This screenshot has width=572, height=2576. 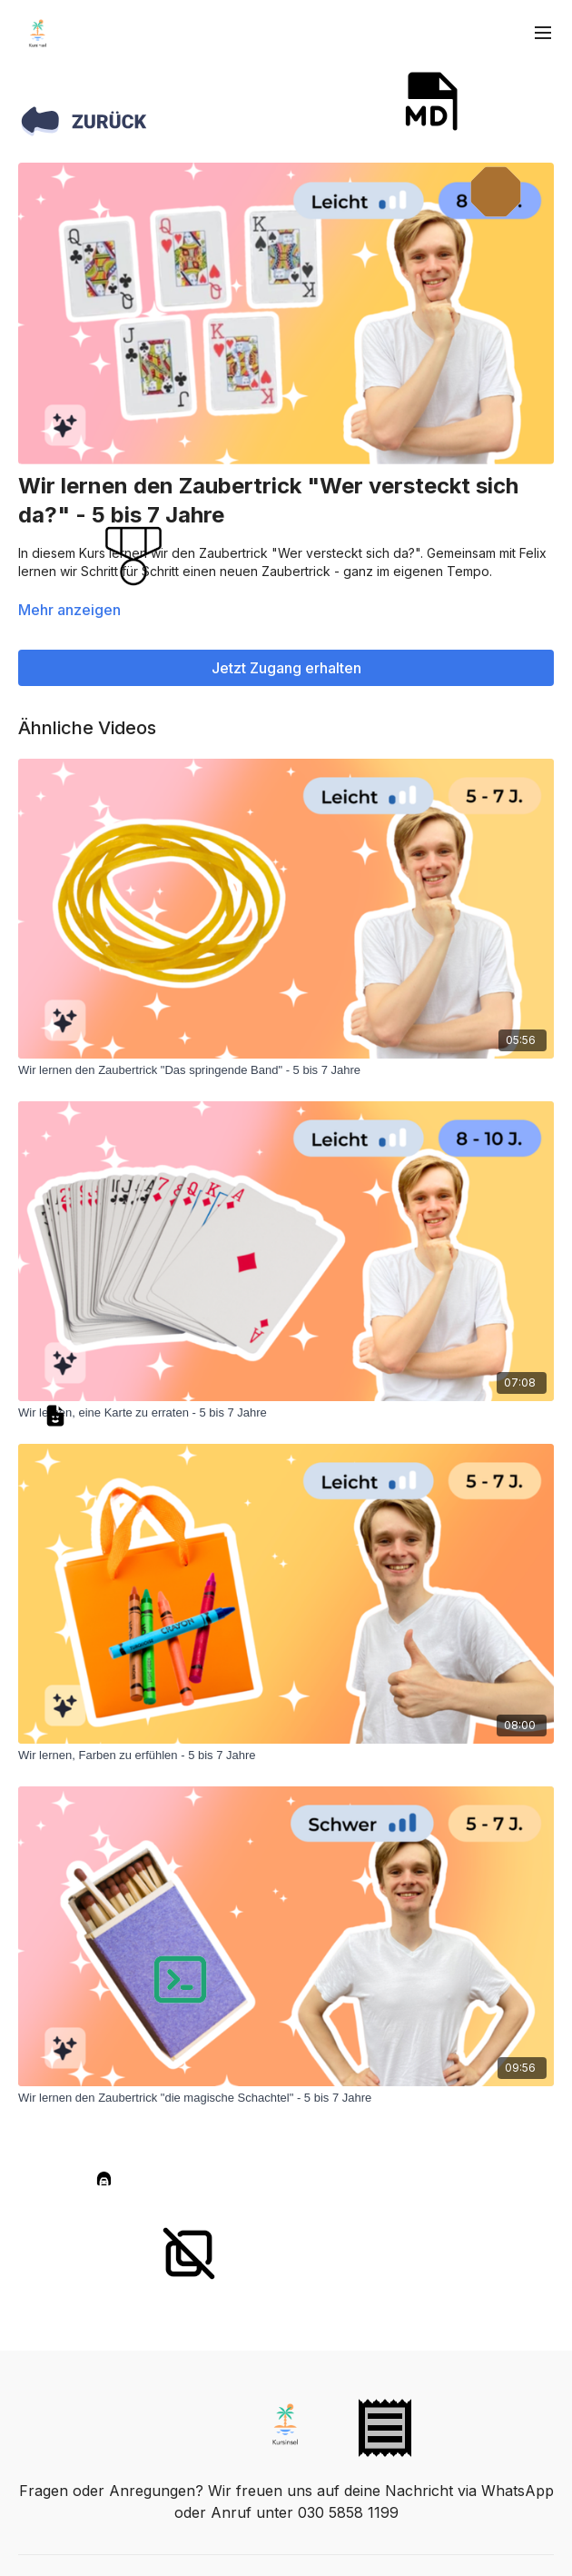 What do you see at coordinates (180, 1979) in the screenshot?
I see `open command line terminal` at bounding box center [180, 1979].